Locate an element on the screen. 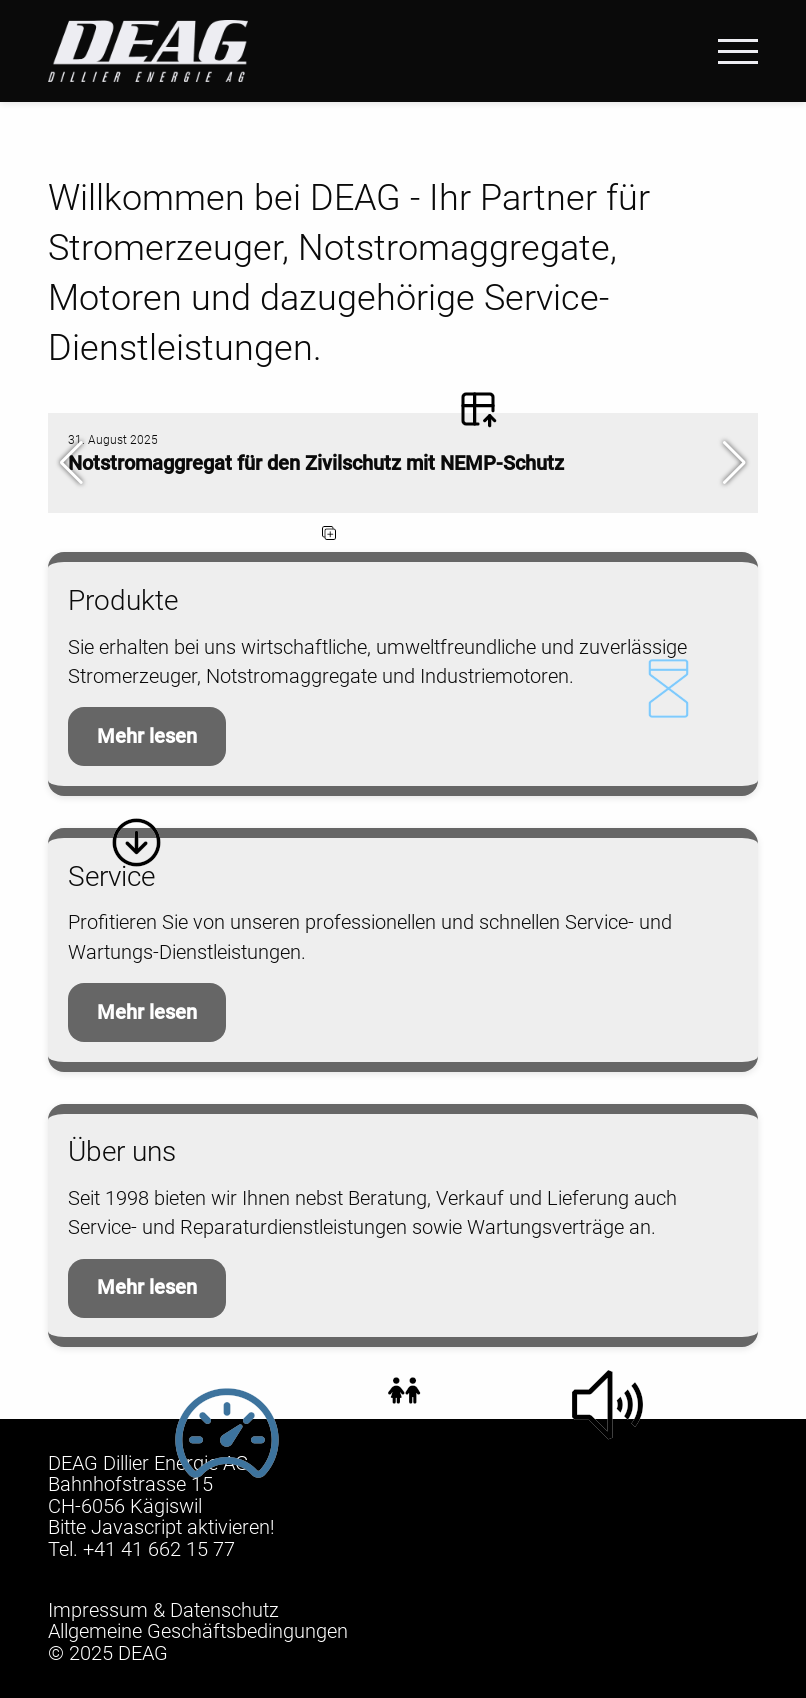  import data into a table is located at coordinates (478, 409).